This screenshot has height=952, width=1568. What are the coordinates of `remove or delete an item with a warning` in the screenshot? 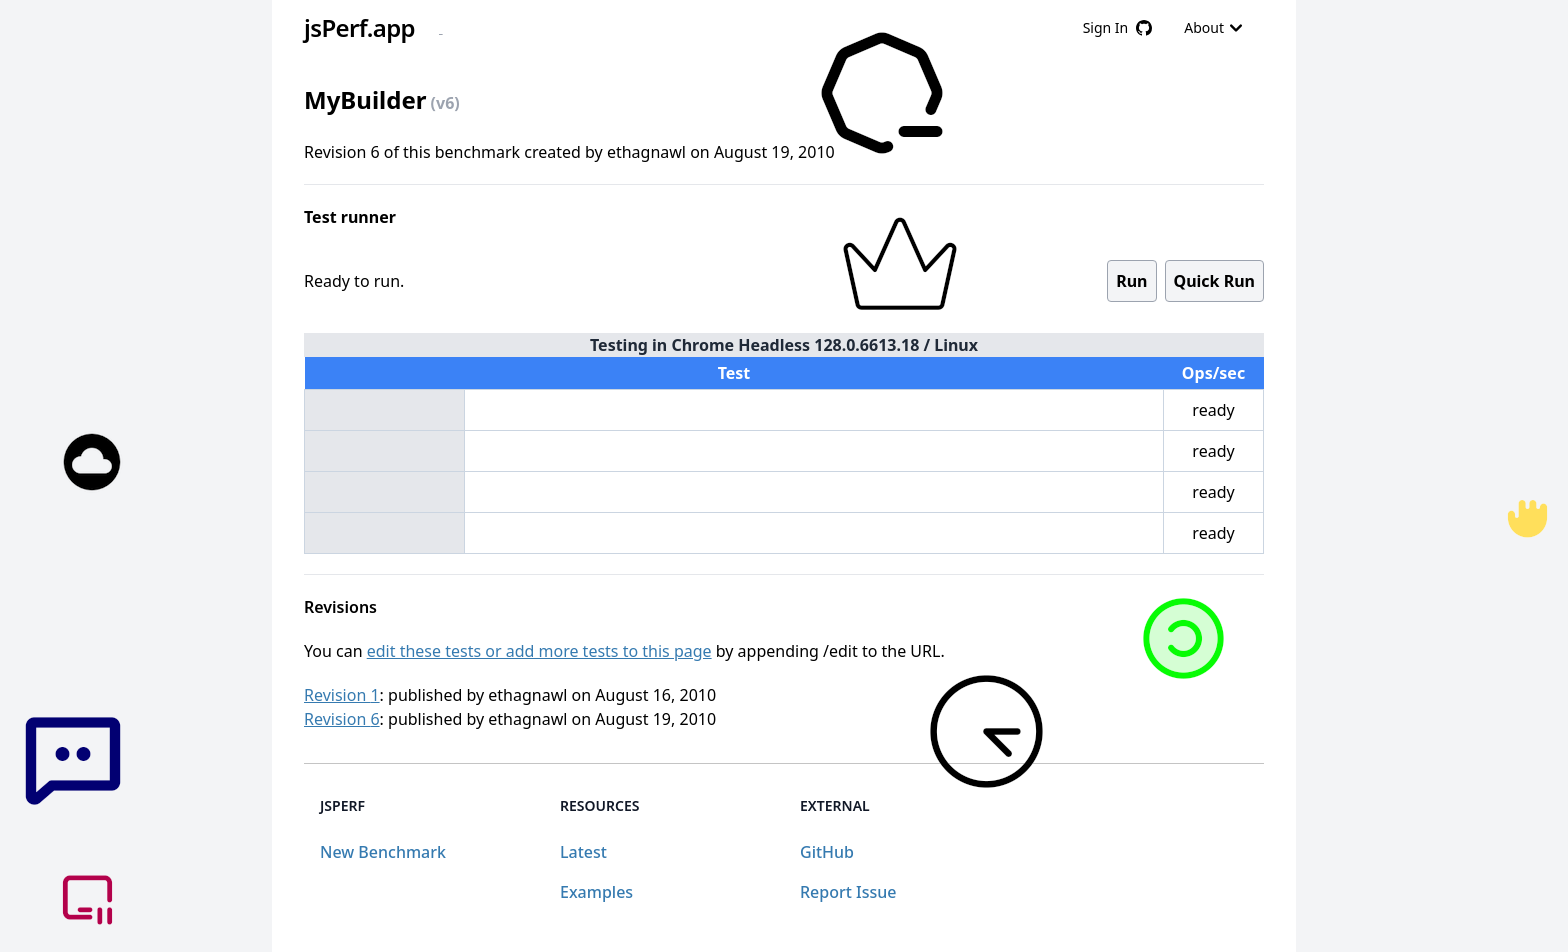 It's located at (882, 93).